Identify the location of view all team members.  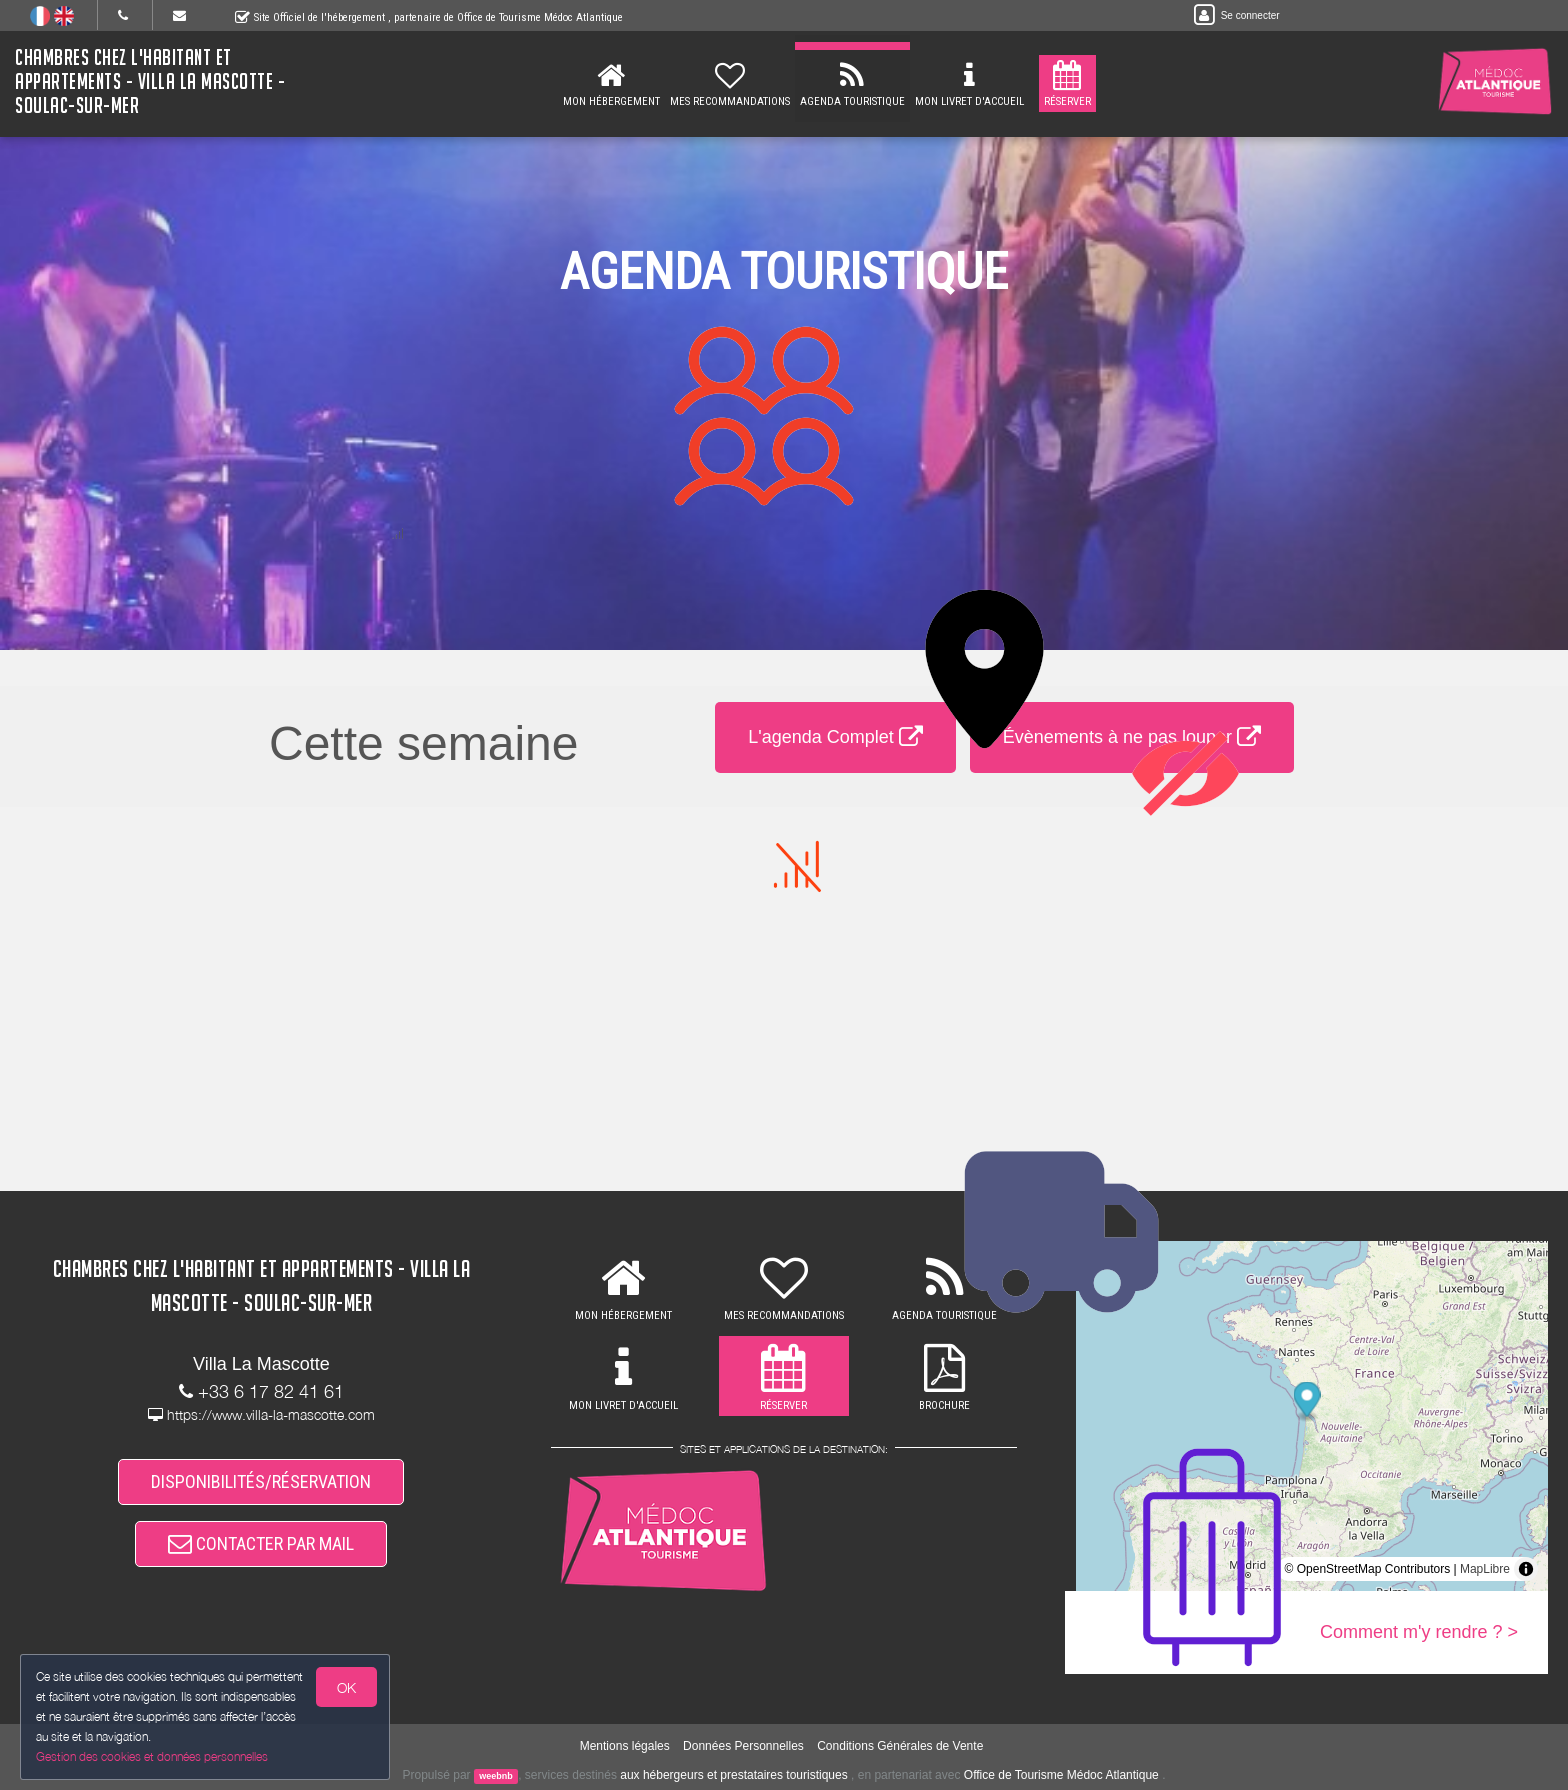
(764, 416).